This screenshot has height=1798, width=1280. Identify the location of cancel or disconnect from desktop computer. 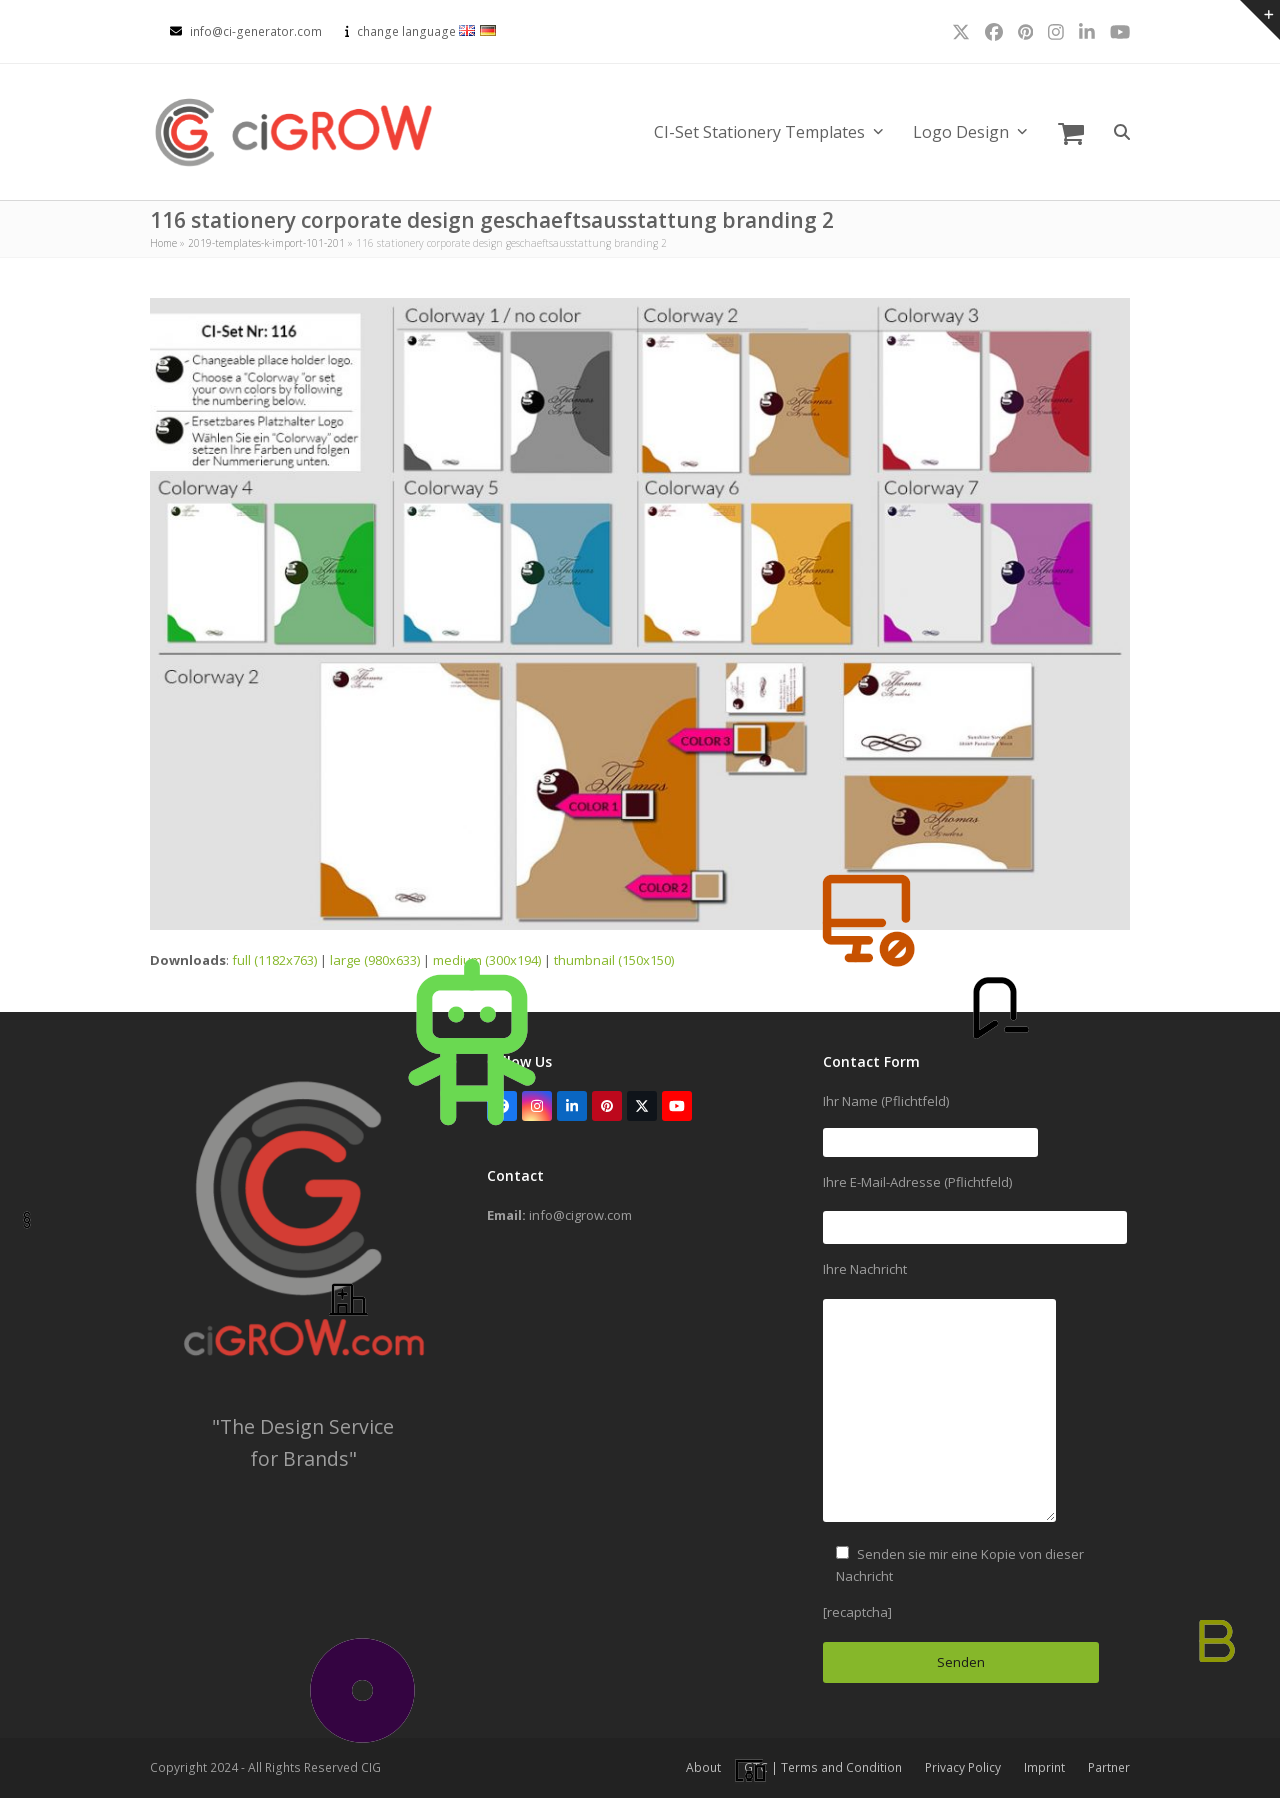
(866, 918).